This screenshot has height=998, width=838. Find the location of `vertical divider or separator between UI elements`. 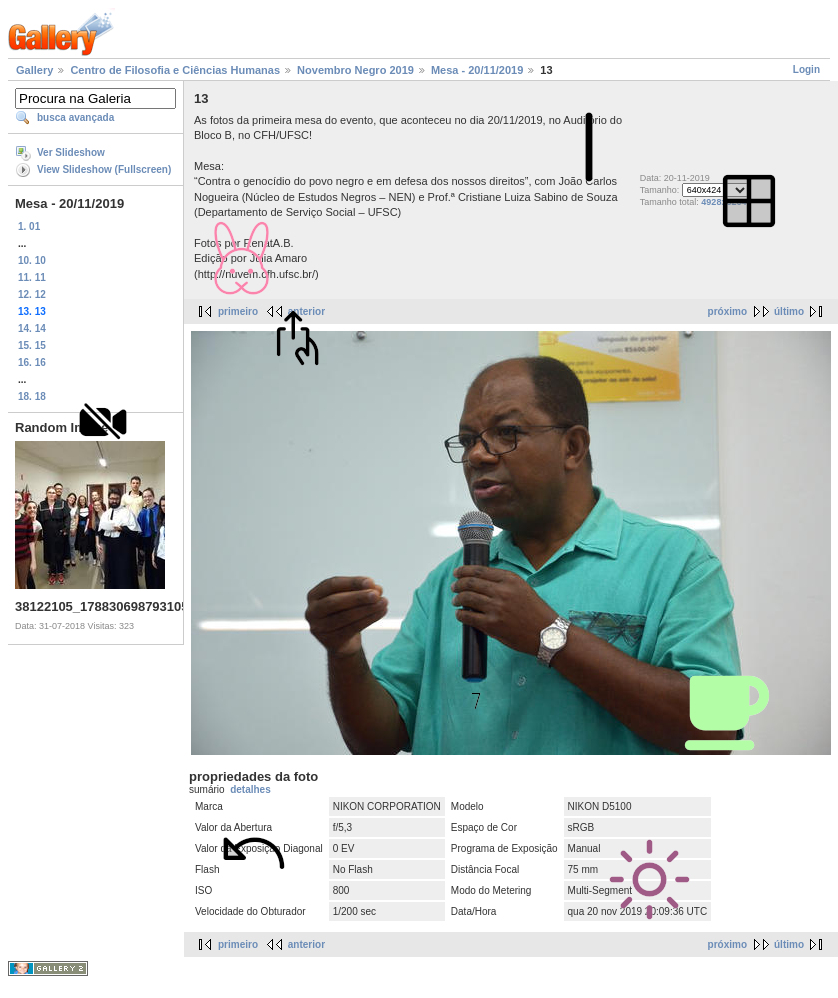

vertical divider or separator between UI elements is located at coordinates (589, 147).